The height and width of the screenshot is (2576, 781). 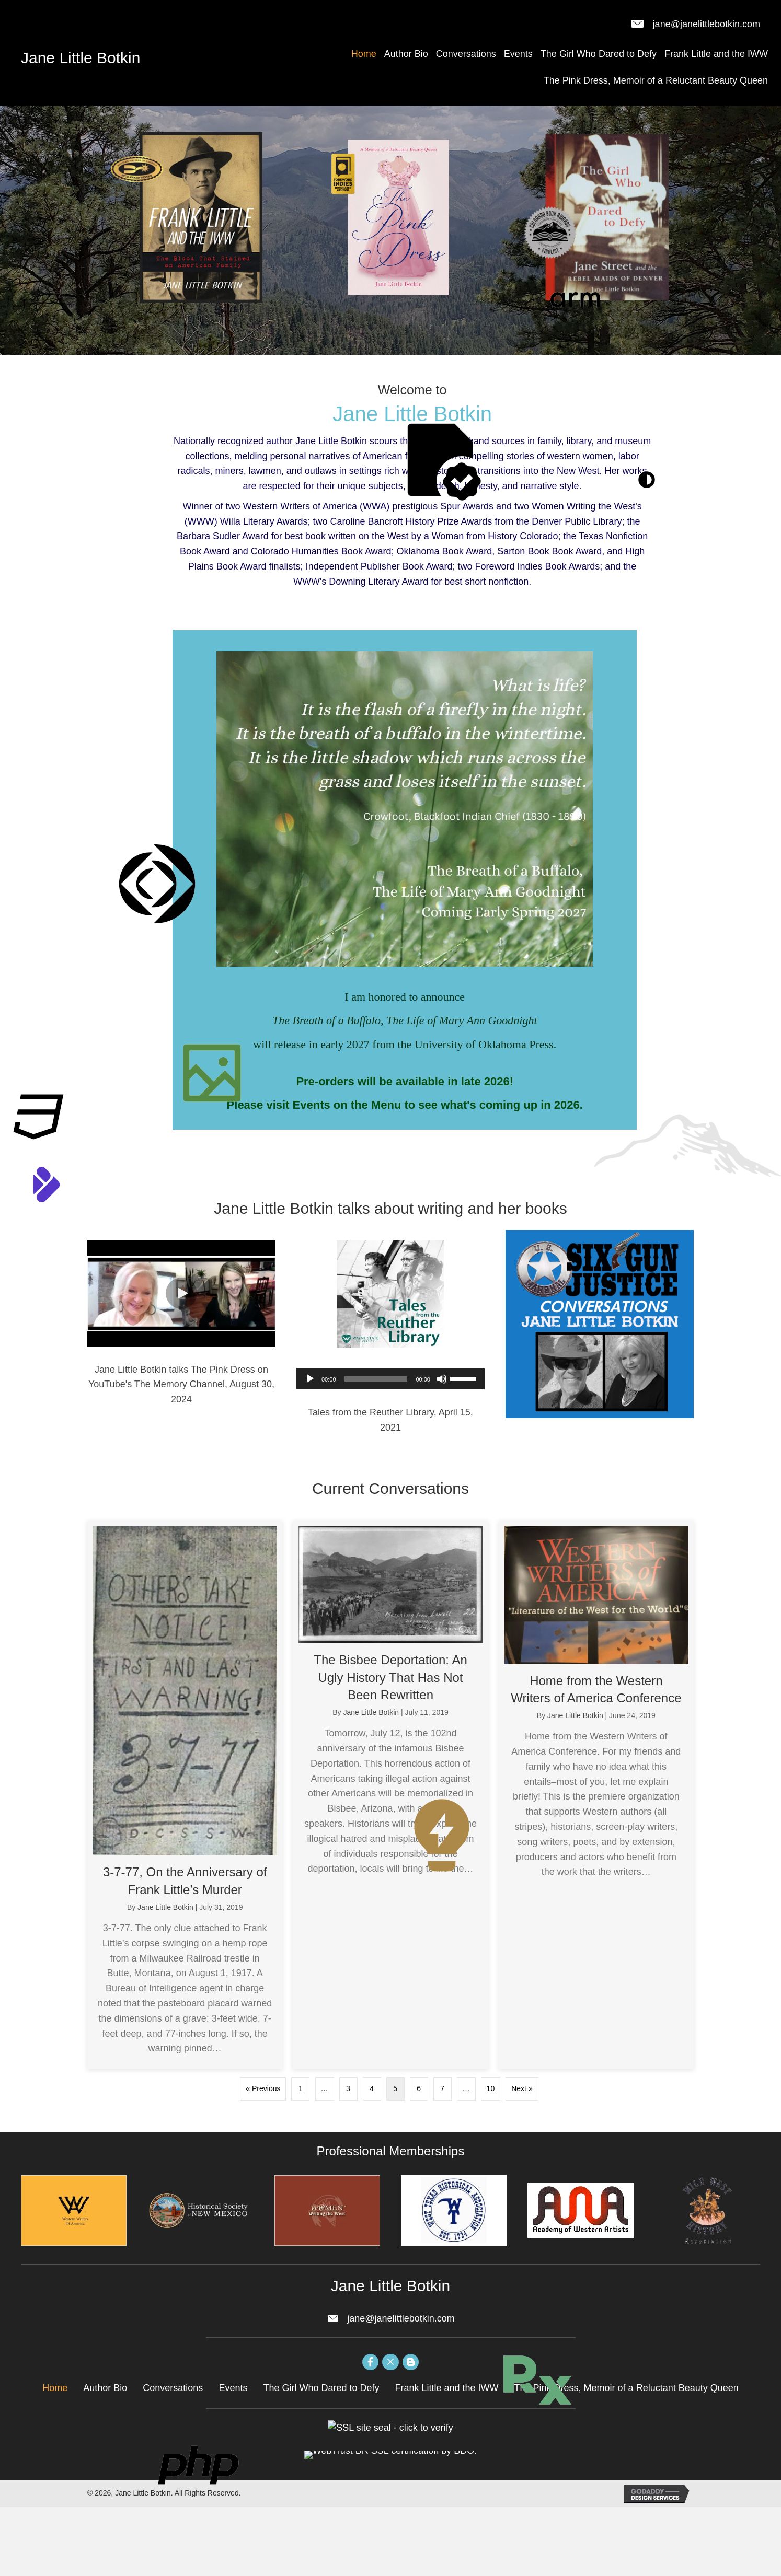 What do you see at coordinates (440, 460) in the screenshot?
I see `view verified contract or document` at bounding box center [440, 460].